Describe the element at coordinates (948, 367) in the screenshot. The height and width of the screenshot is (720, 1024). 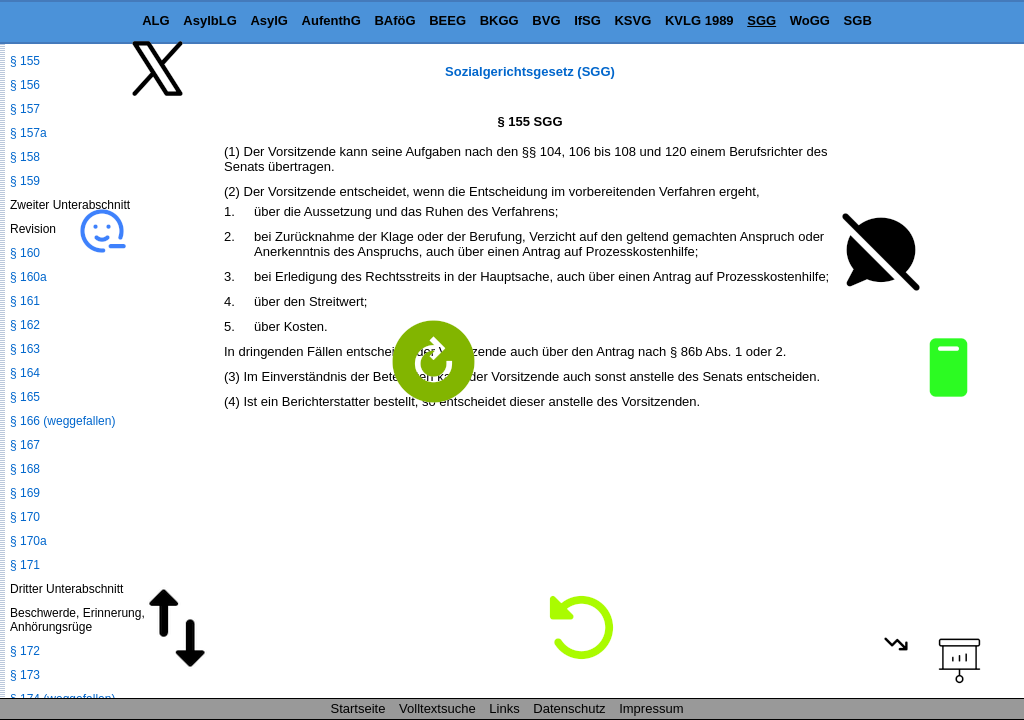
I see `mobile device with speaker enabled` at that location.